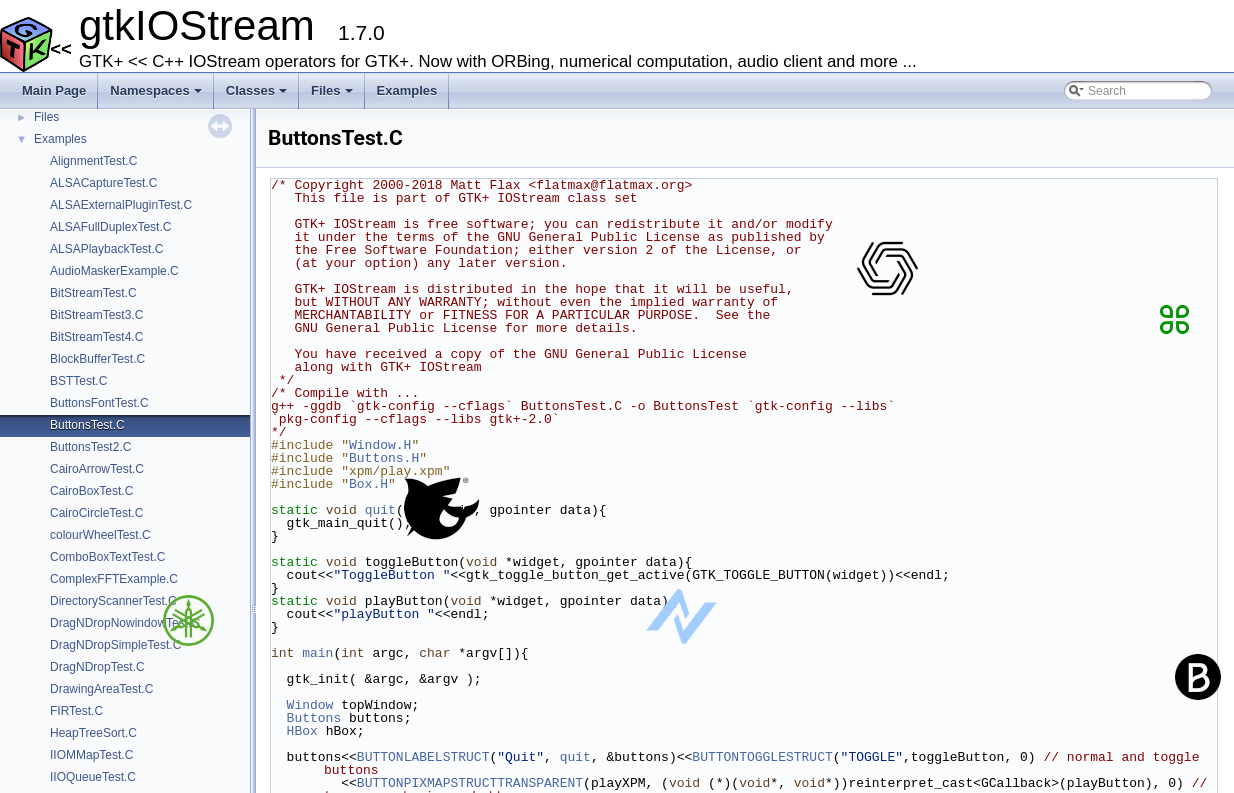 The height and width of the screenshot is (793, 1234). Describe the element at coordinates (1198, 677) in the screenshot. I see `brevo email marketing platform logo` at that location.